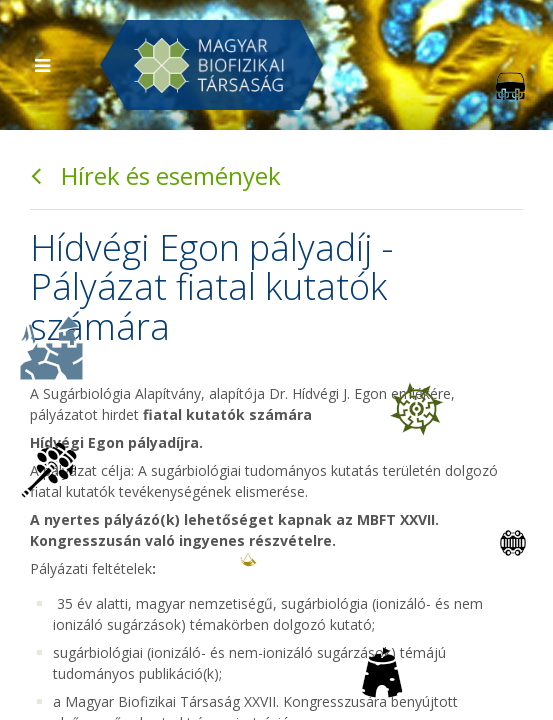  Describe the element at coordinates (416, 408) in the screenshot. I see `a trap or hazard element in a game` at that location.